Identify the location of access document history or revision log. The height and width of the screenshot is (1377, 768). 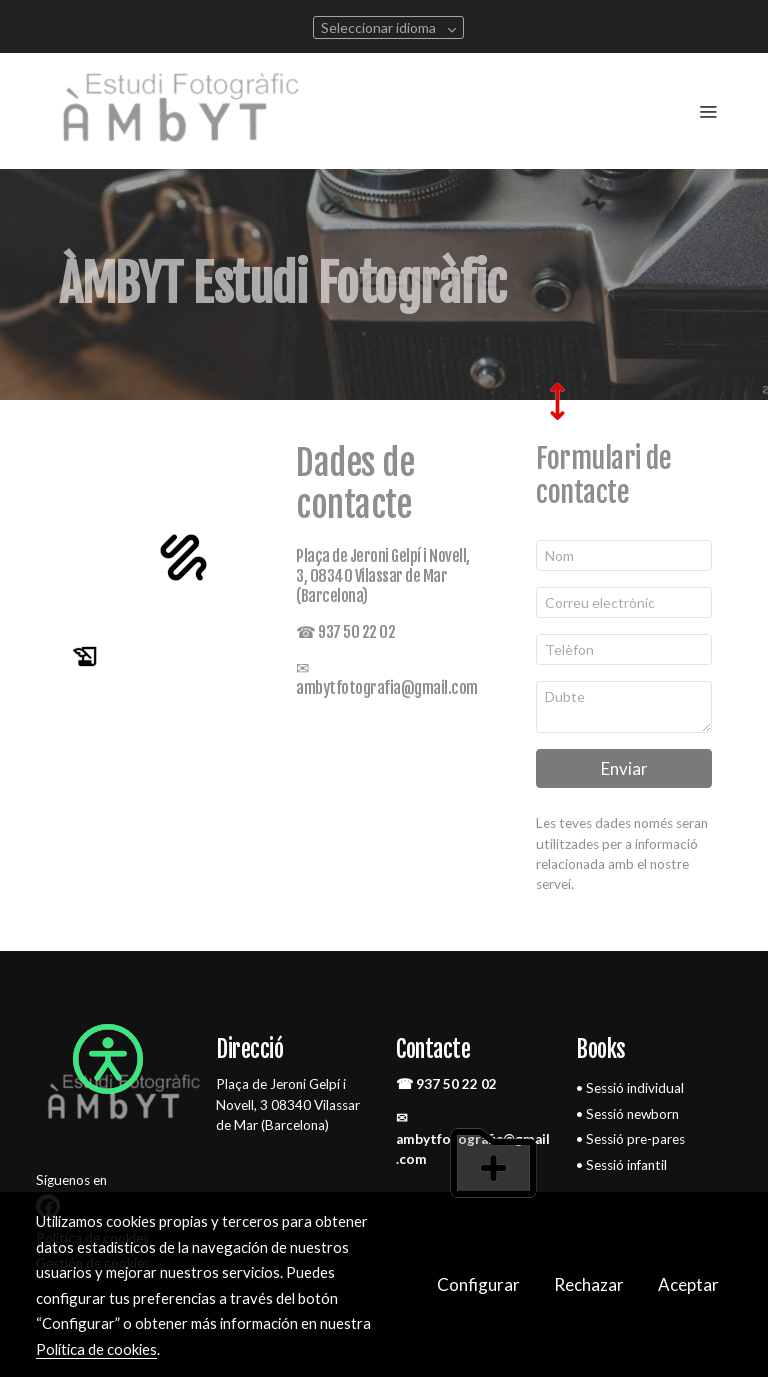
(85, 656).